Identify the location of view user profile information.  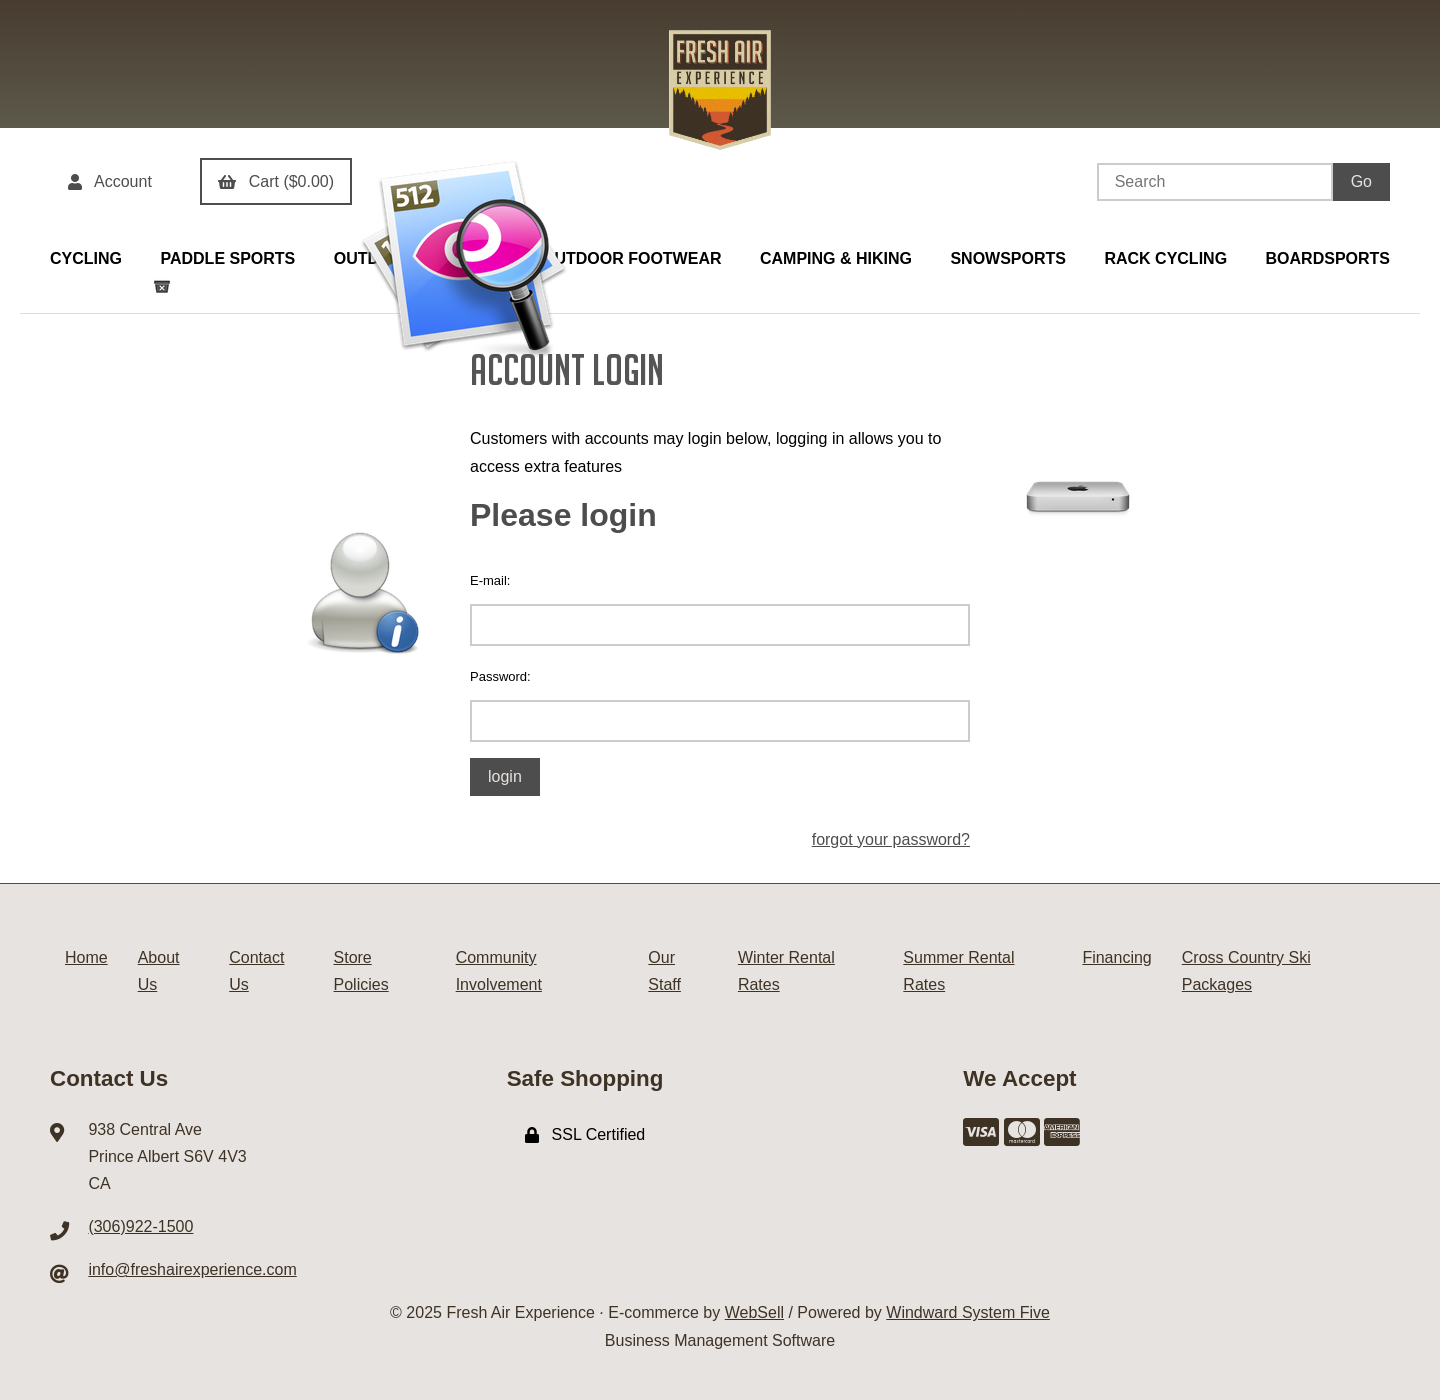
(362, 595).